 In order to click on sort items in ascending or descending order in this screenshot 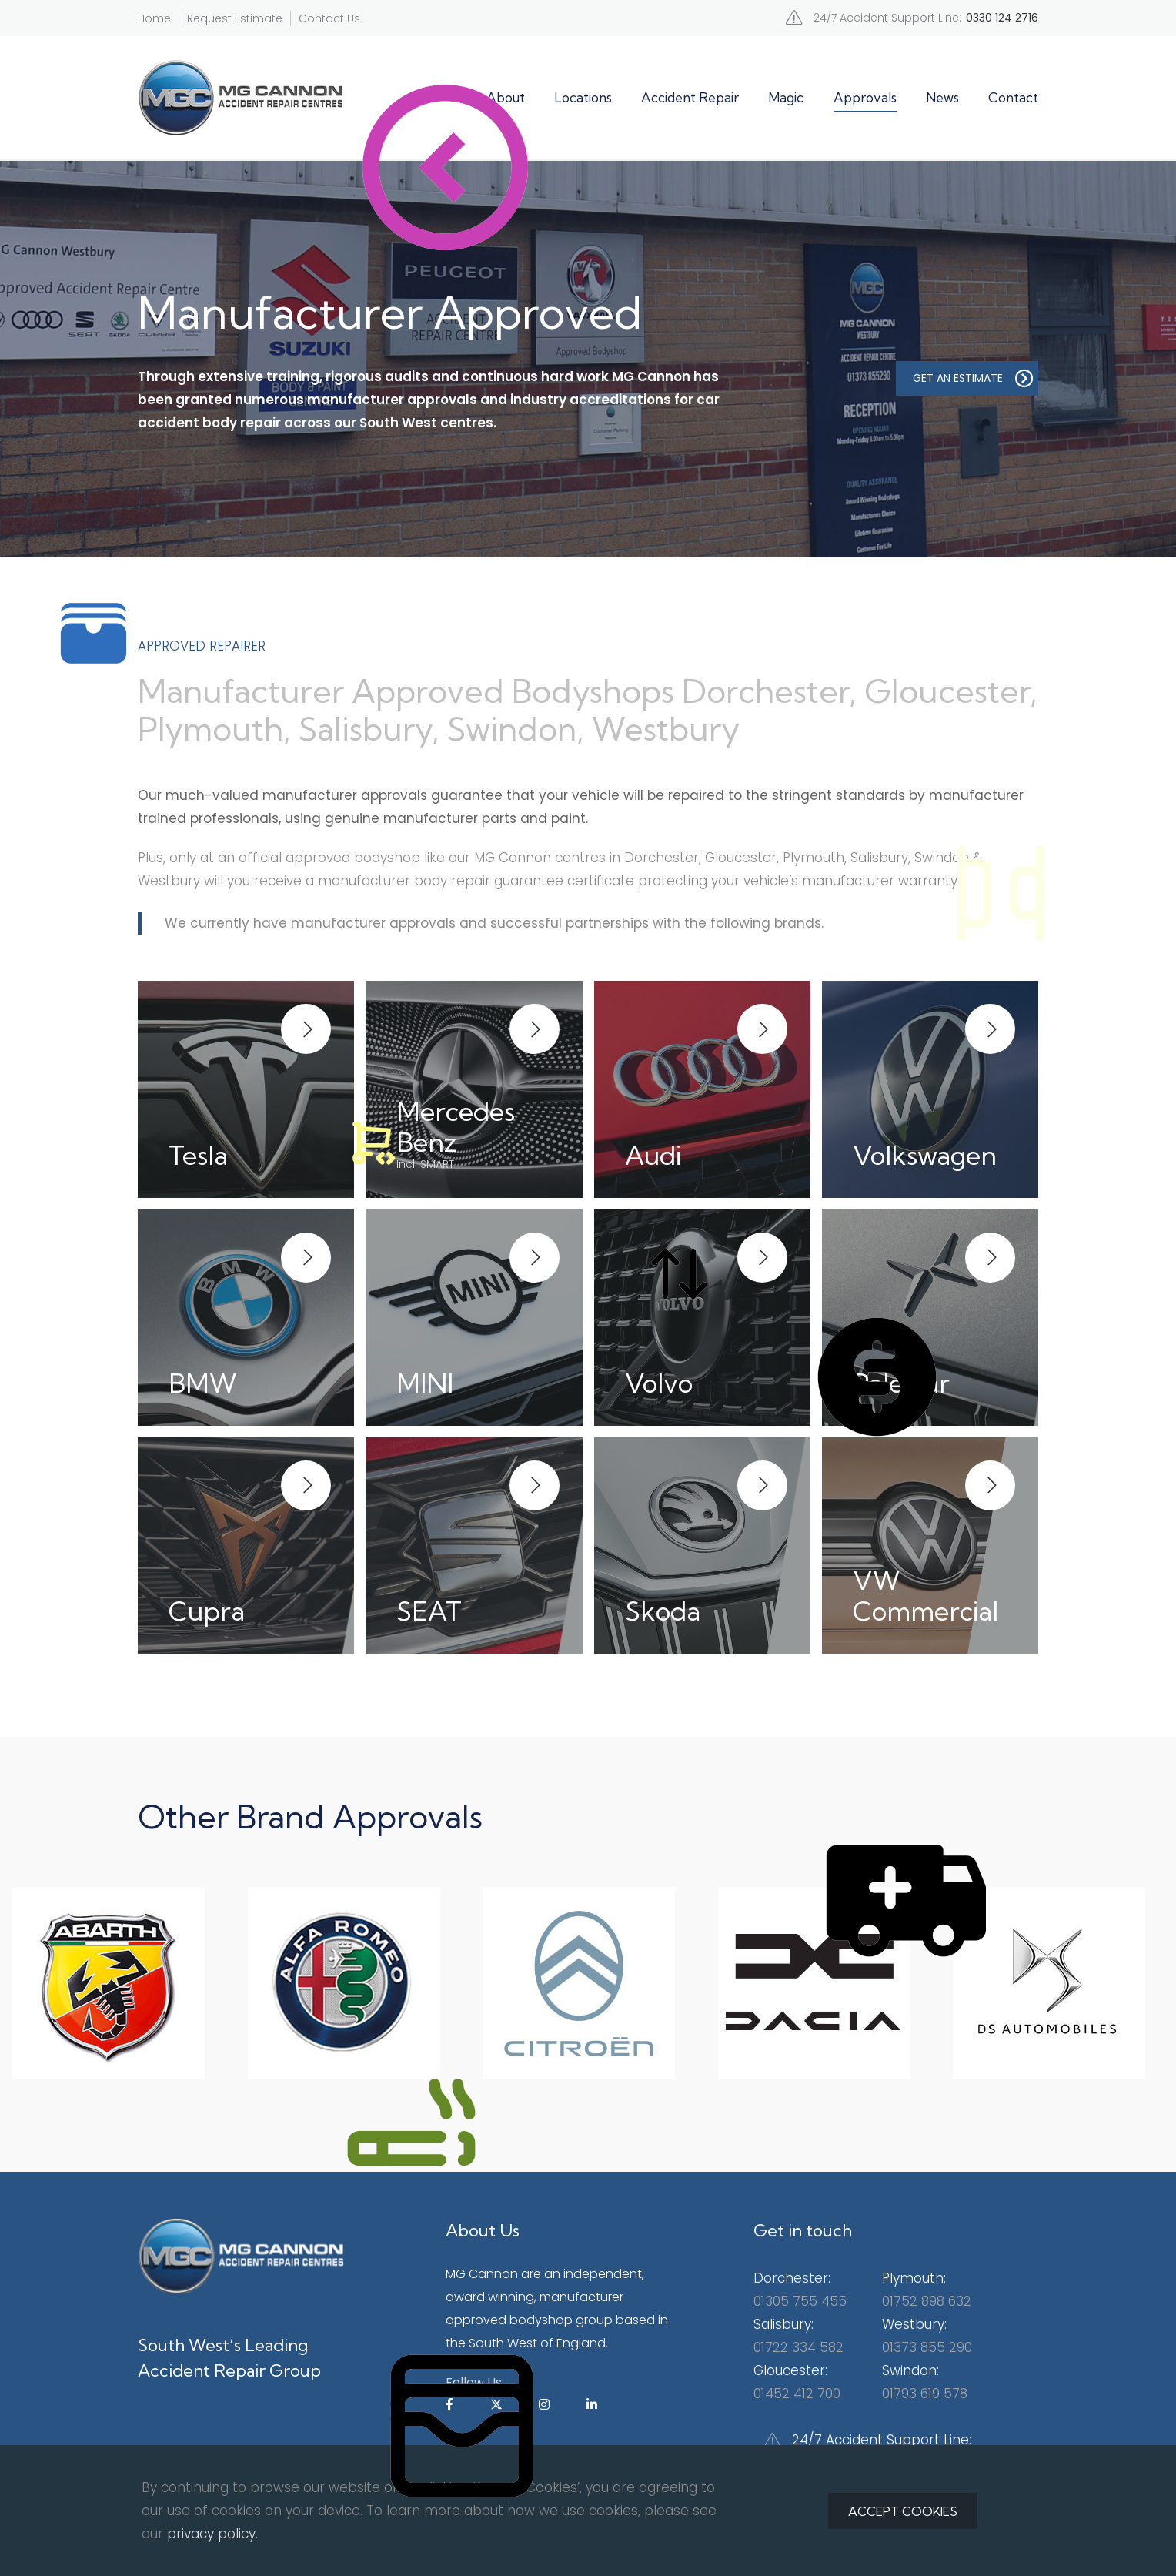, I will do `click(679, 1273)`.